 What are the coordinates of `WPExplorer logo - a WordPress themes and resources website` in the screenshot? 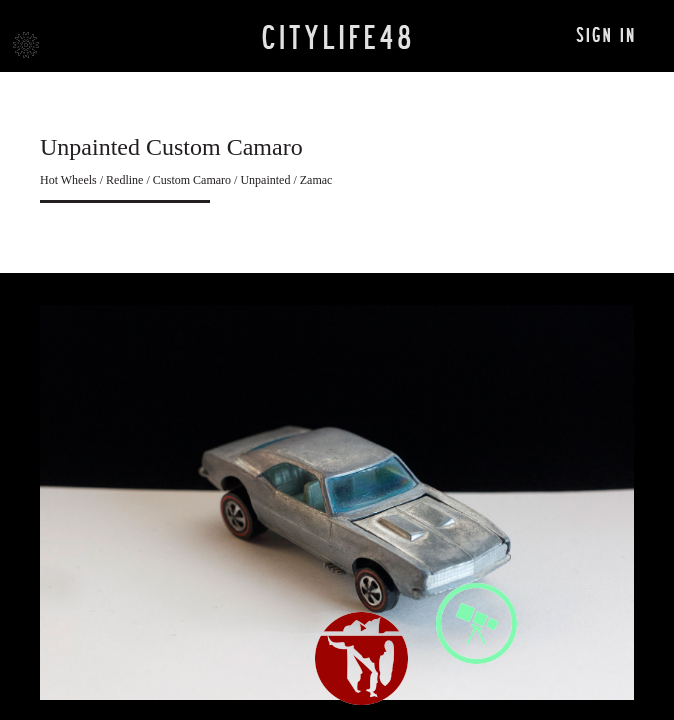 It's located at (476, 623).